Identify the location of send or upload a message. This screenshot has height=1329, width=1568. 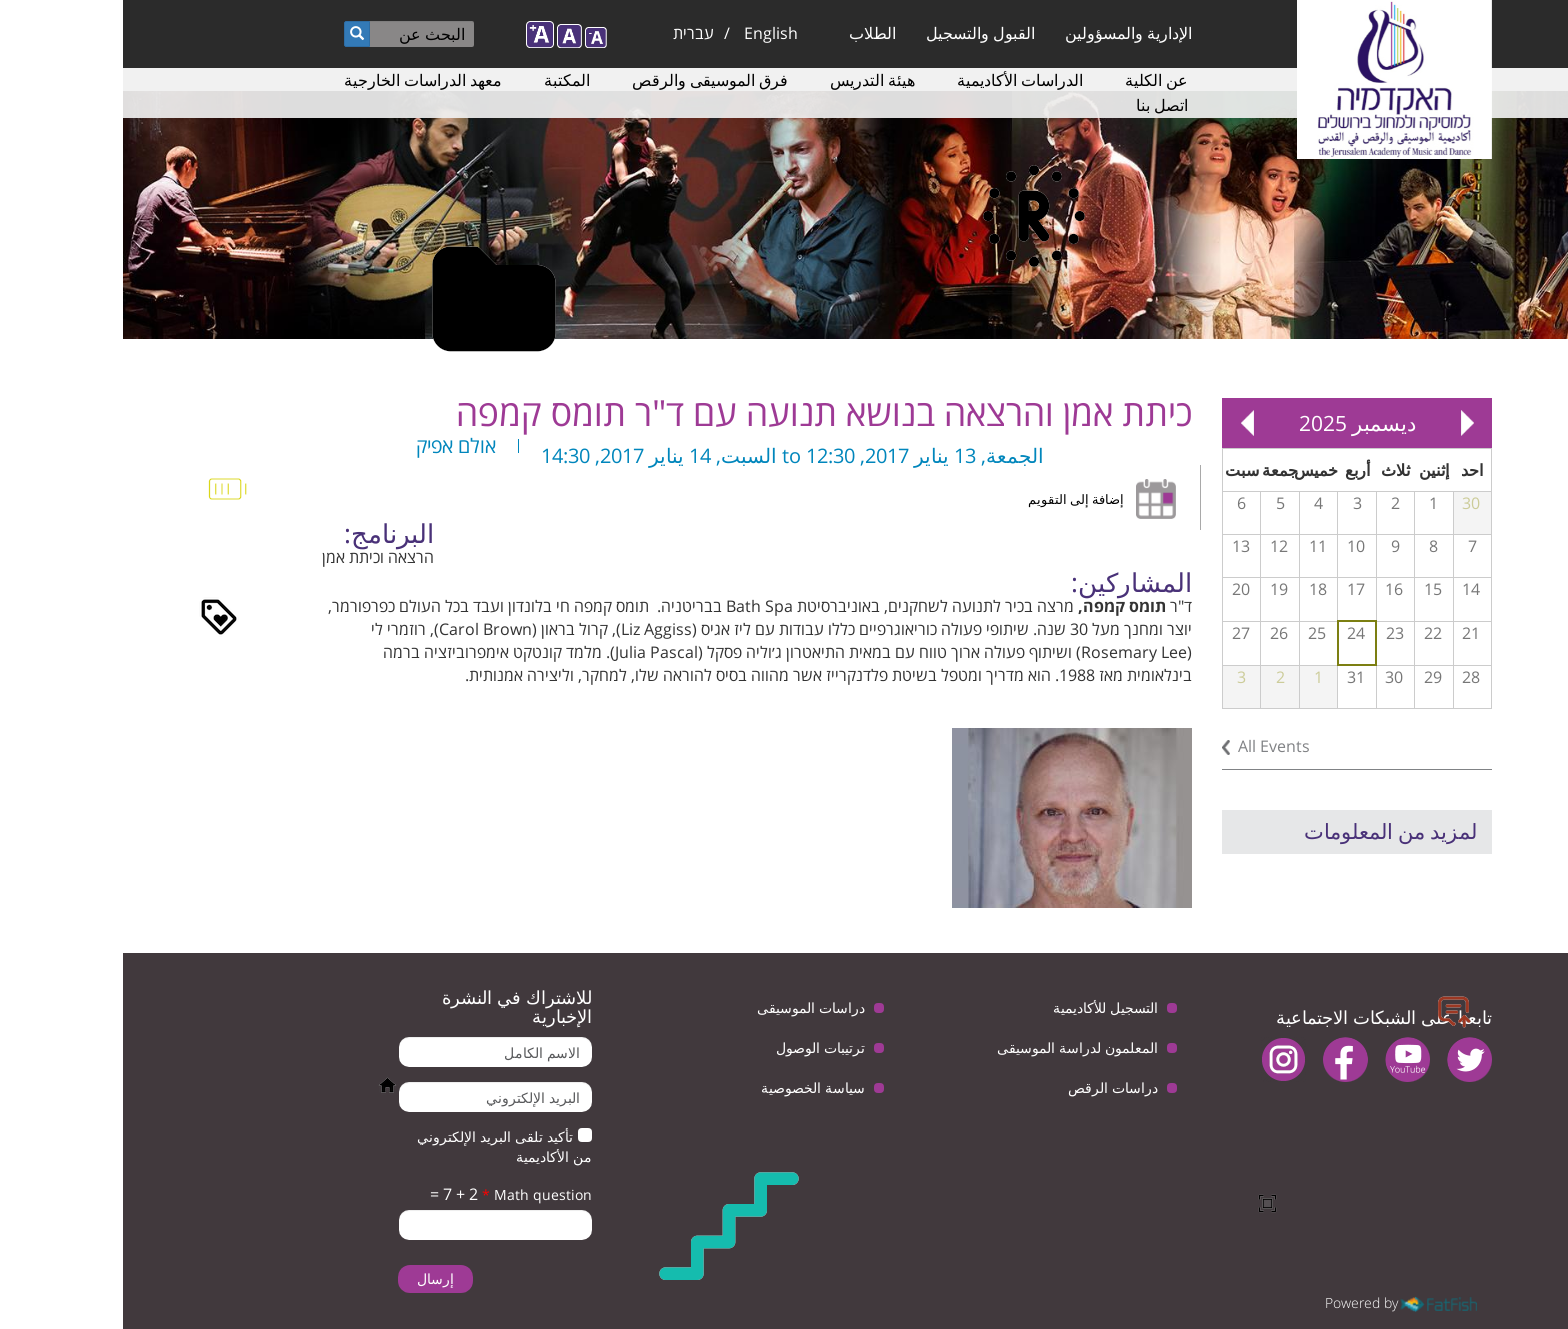
(1453, 1010).